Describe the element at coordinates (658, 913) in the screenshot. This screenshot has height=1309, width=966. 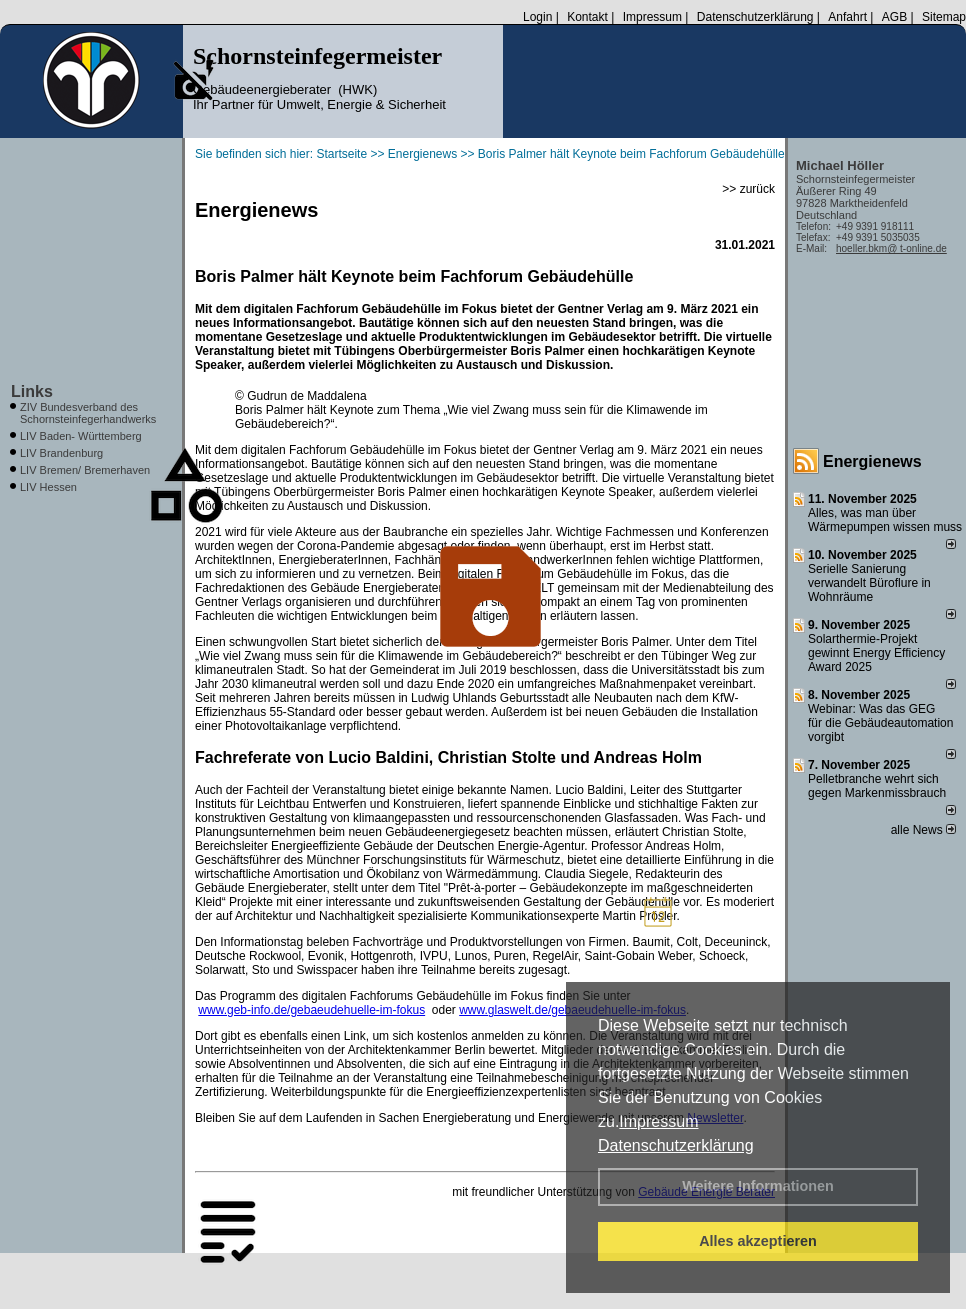
I see `view calendar or schedule` at that location.